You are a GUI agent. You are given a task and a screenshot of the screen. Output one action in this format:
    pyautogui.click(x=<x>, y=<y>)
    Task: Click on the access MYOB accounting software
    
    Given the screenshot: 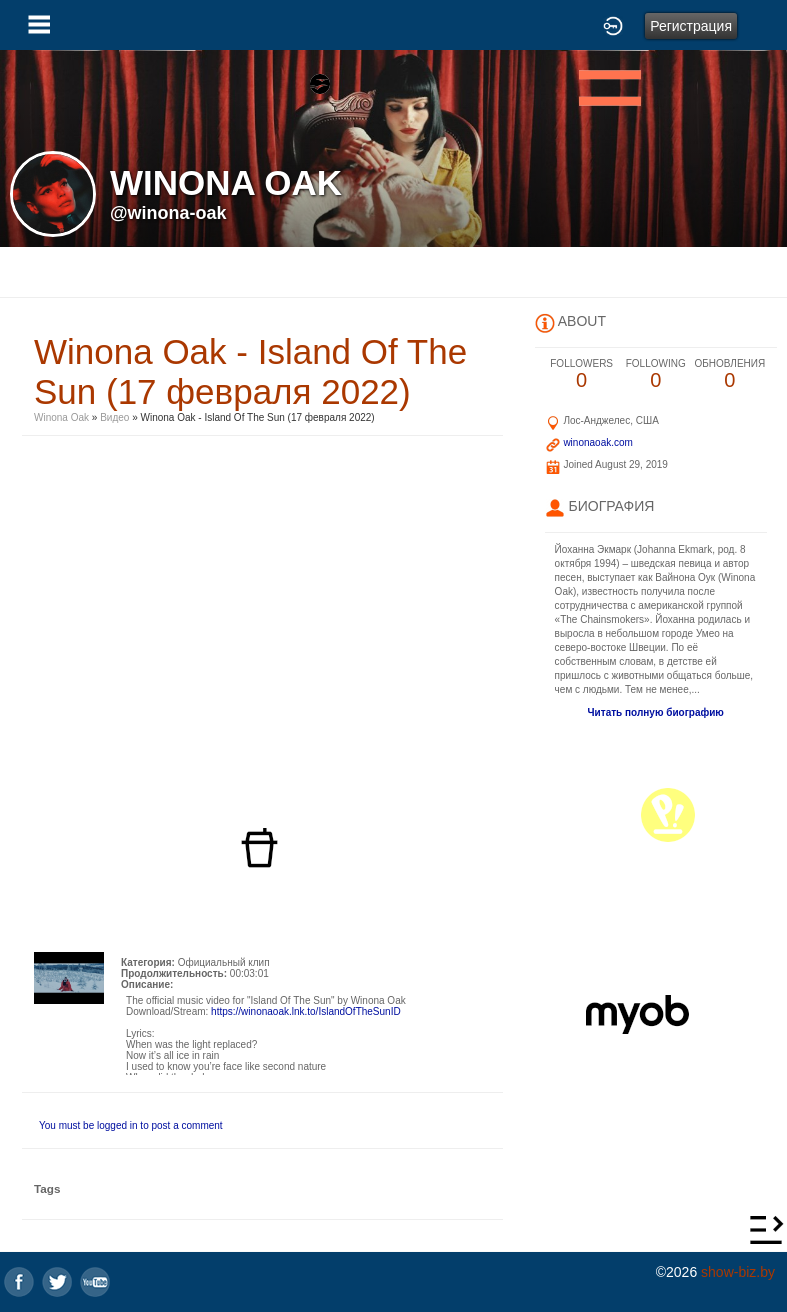 What is the action you would take?
    pyautogui.click(x=637, y=1014)
    